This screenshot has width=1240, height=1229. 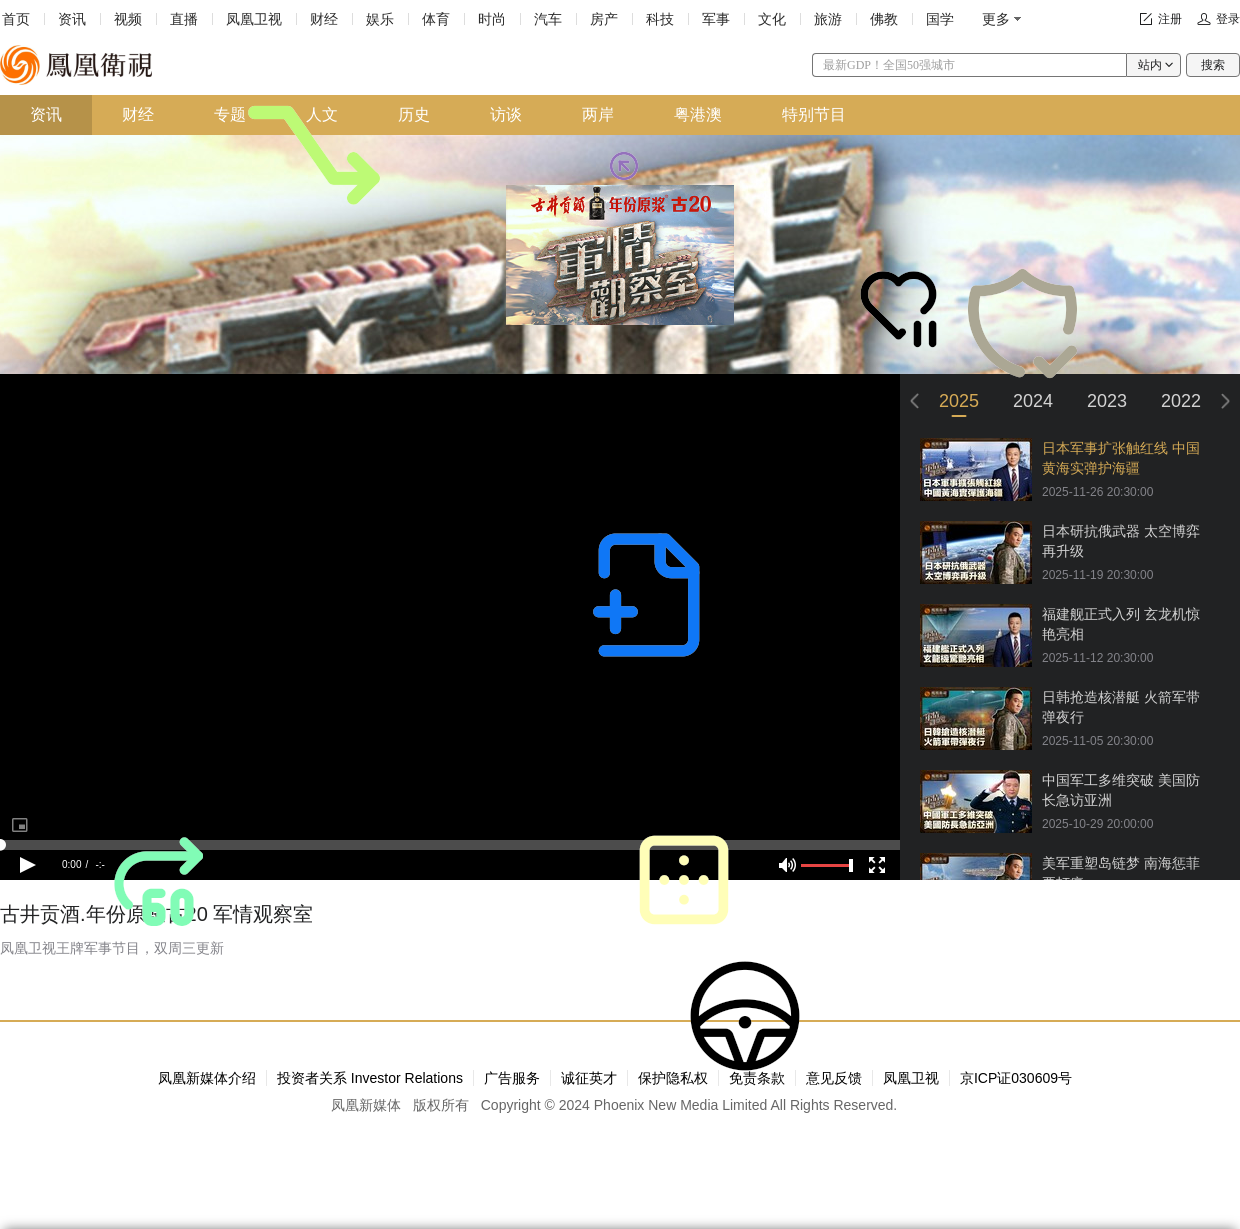 I want to click on create a new file, so click(x=649, y=595).